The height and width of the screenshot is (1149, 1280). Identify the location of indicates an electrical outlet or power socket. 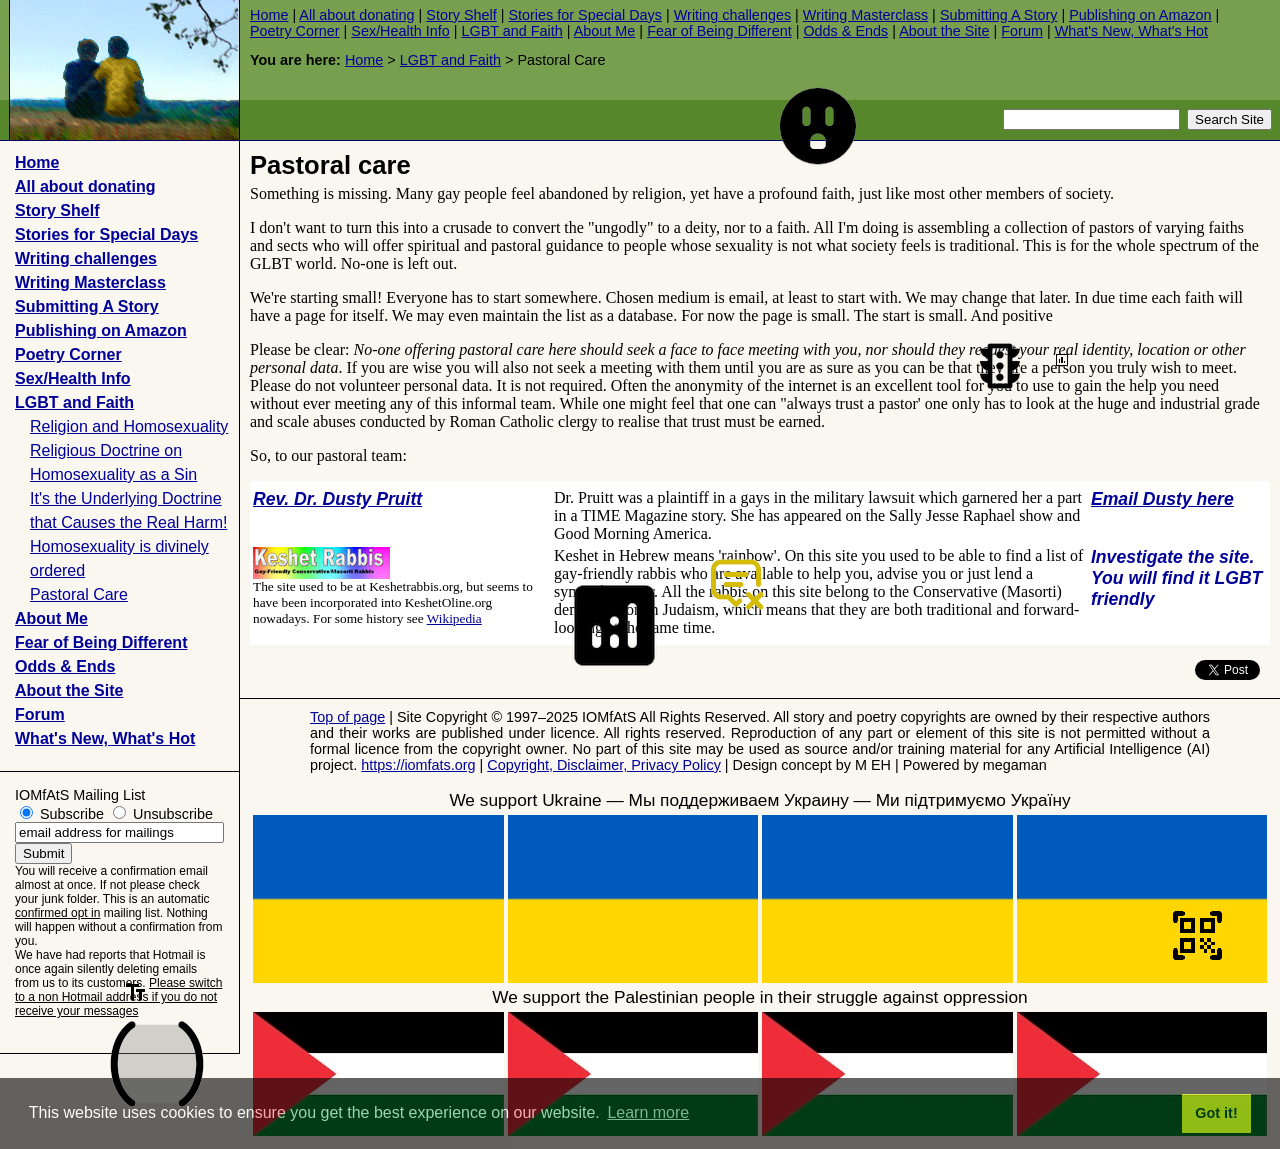
(818, 126).